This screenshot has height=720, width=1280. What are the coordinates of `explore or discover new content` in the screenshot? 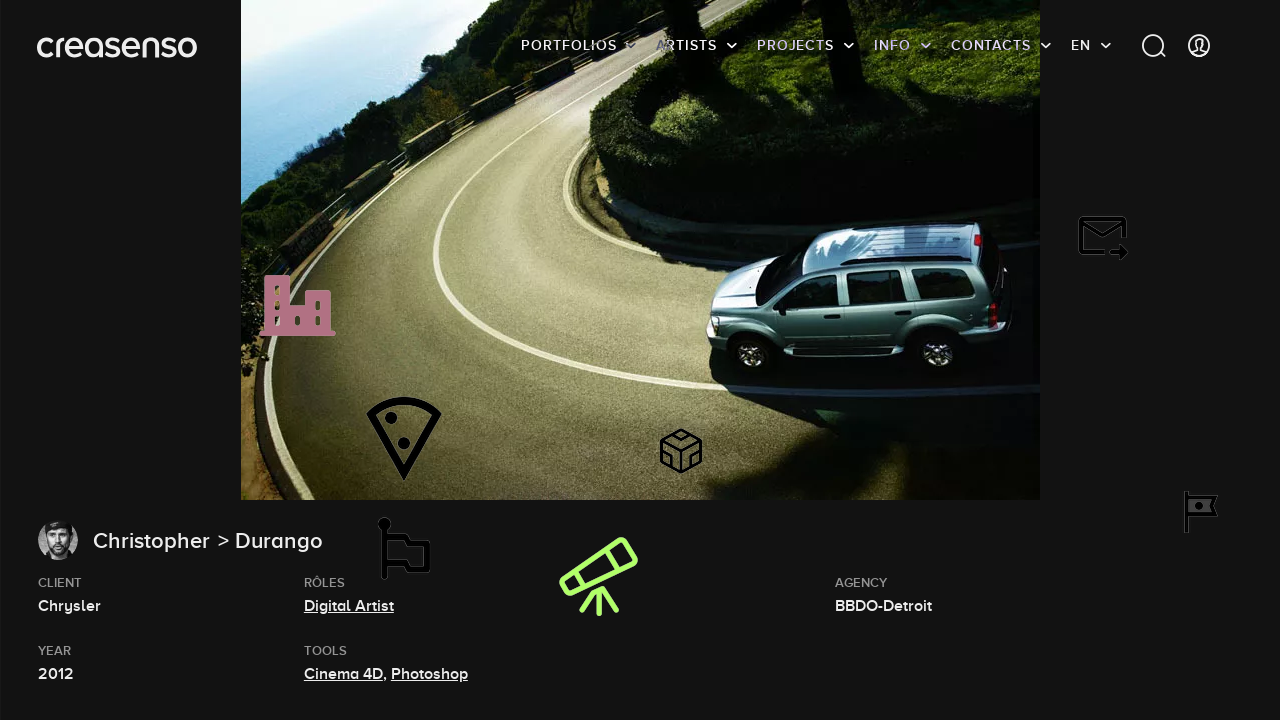 It's located at (600, 575).